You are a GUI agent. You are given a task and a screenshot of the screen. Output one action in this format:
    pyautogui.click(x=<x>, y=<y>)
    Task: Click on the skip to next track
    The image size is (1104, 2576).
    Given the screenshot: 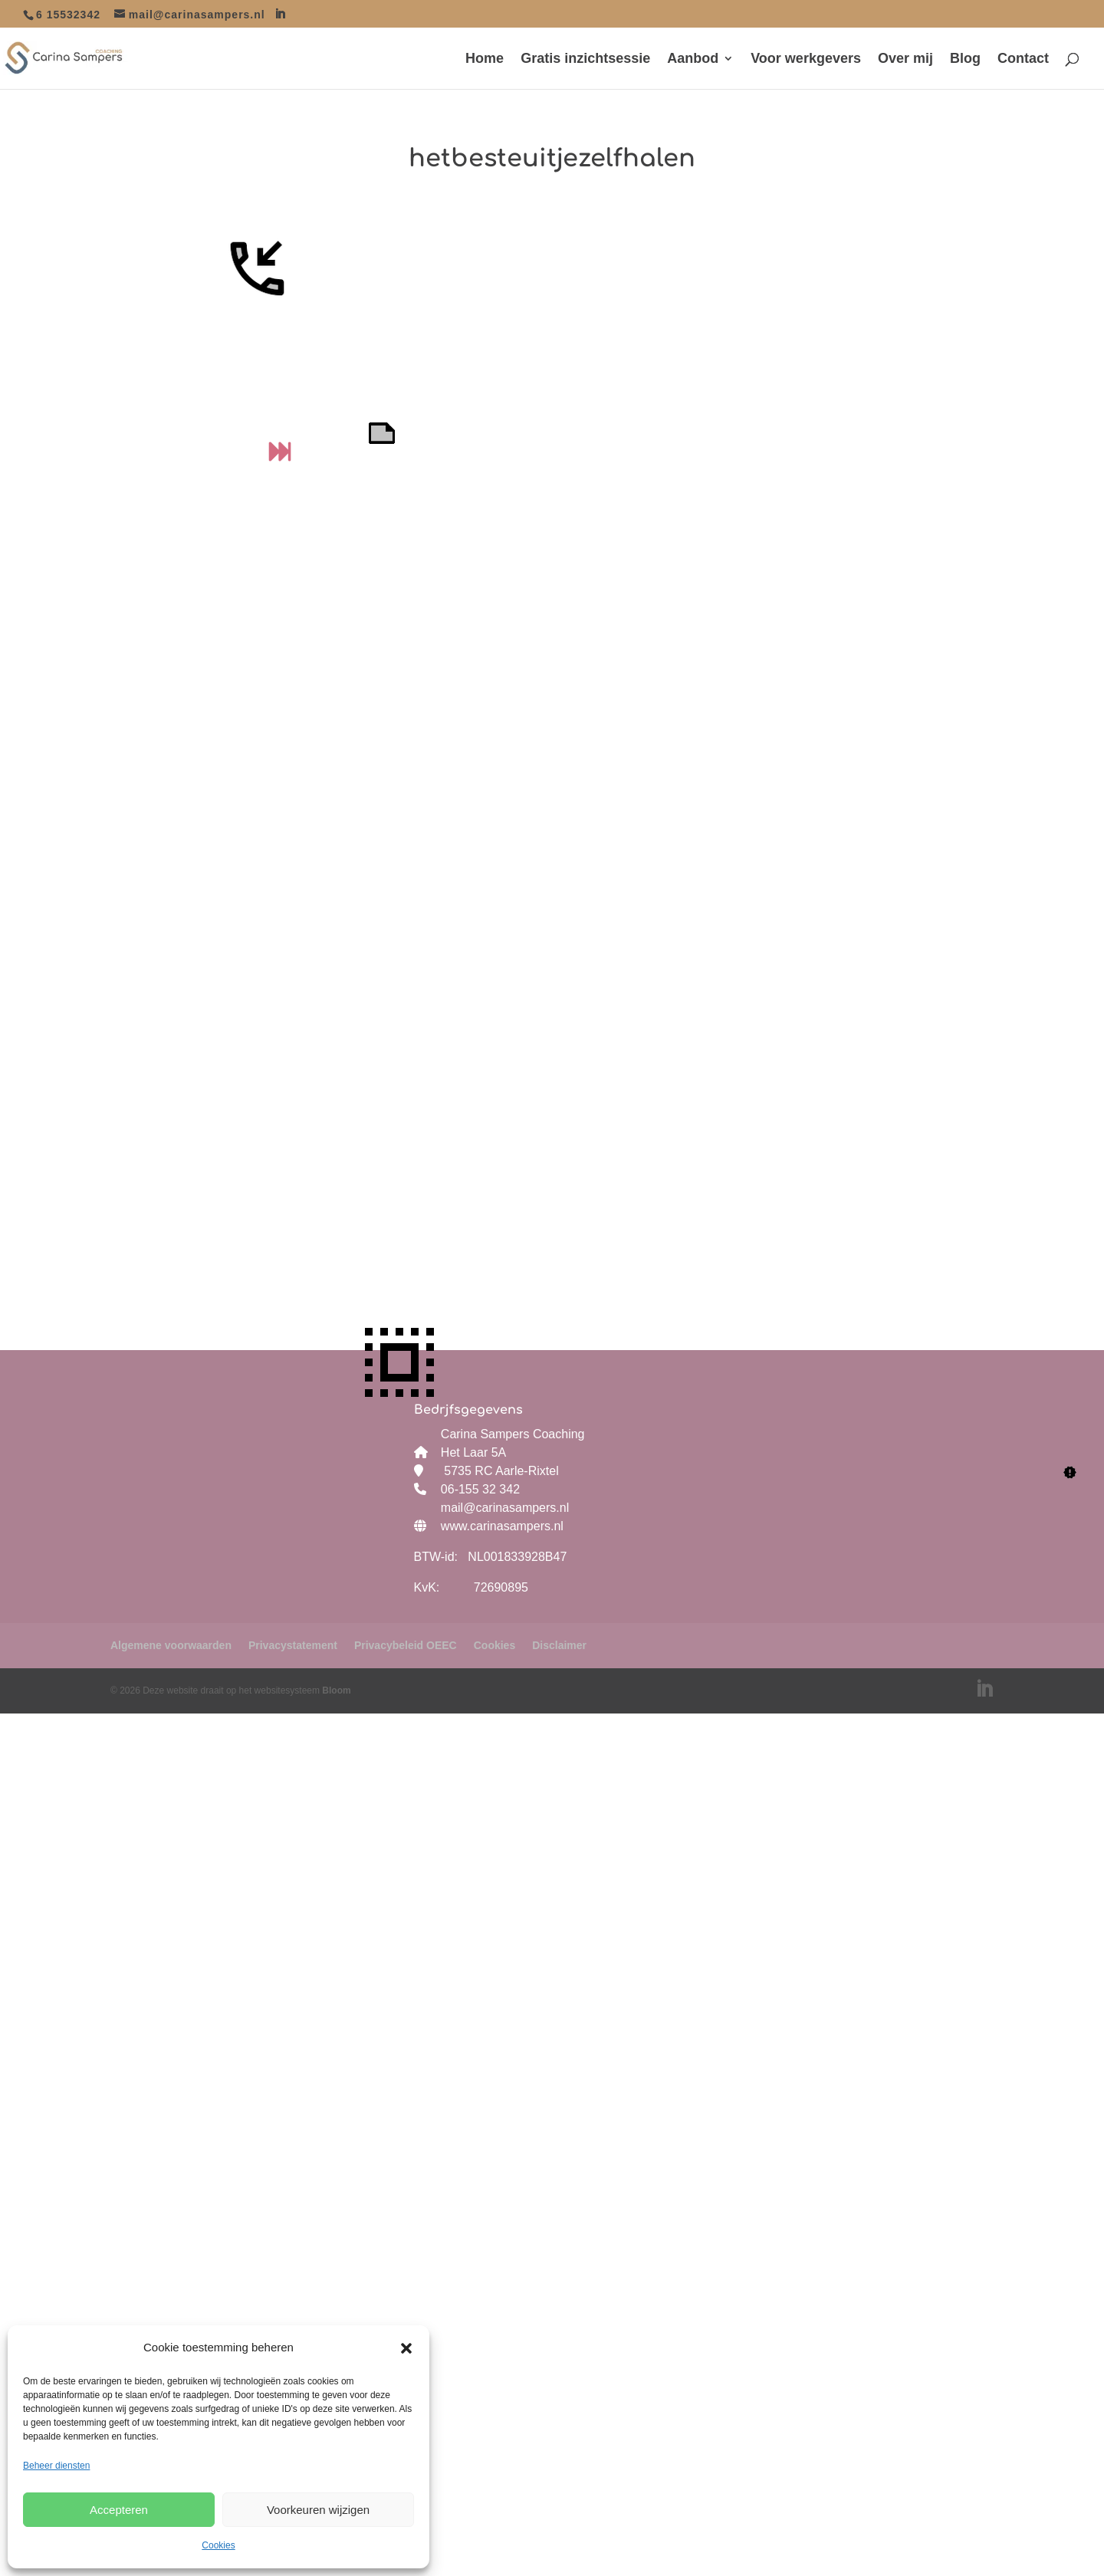 What is the action you would take?
    pyautogui.click(x=280, y=452)
    